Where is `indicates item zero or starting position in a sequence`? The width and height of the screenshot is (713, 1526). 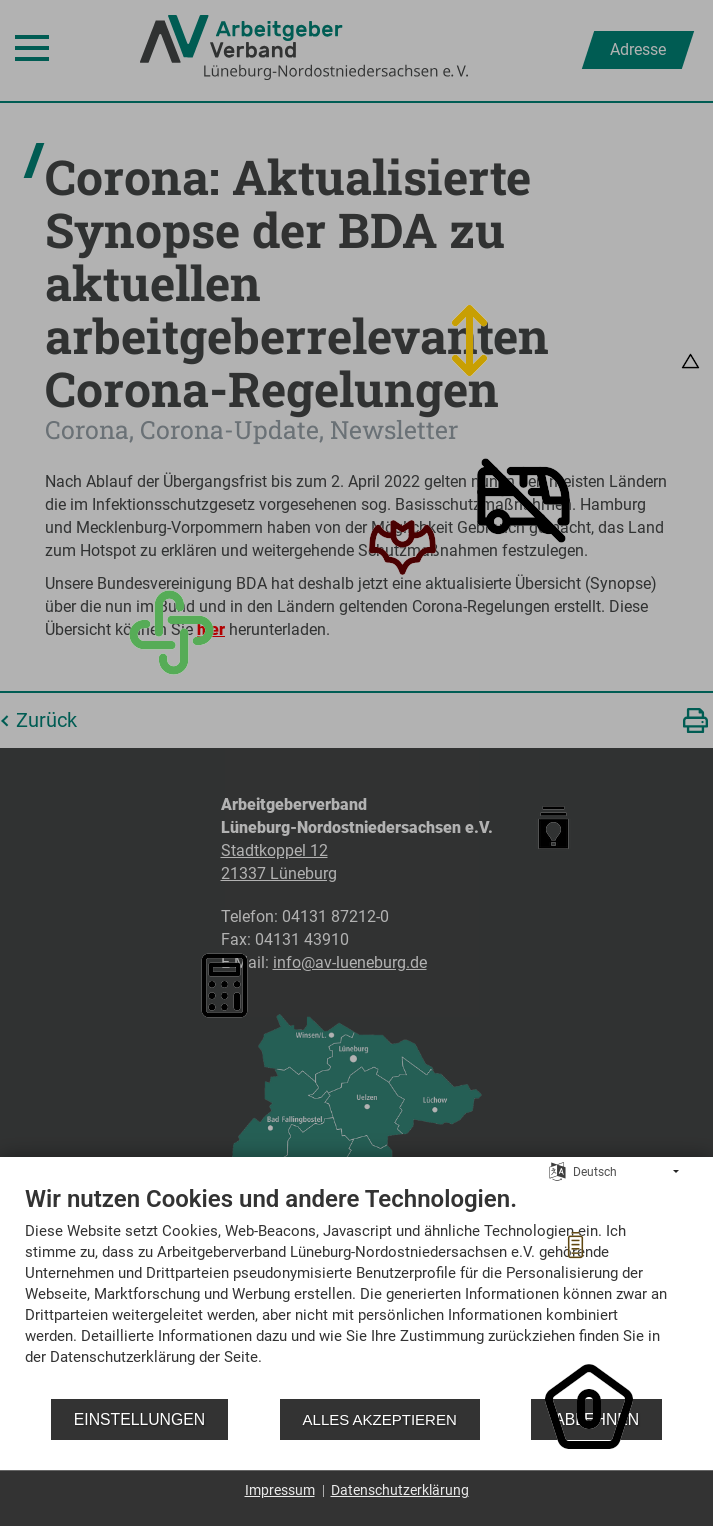
indicates item zero or starting position in a sequence is located at coordinates (589, 1409).